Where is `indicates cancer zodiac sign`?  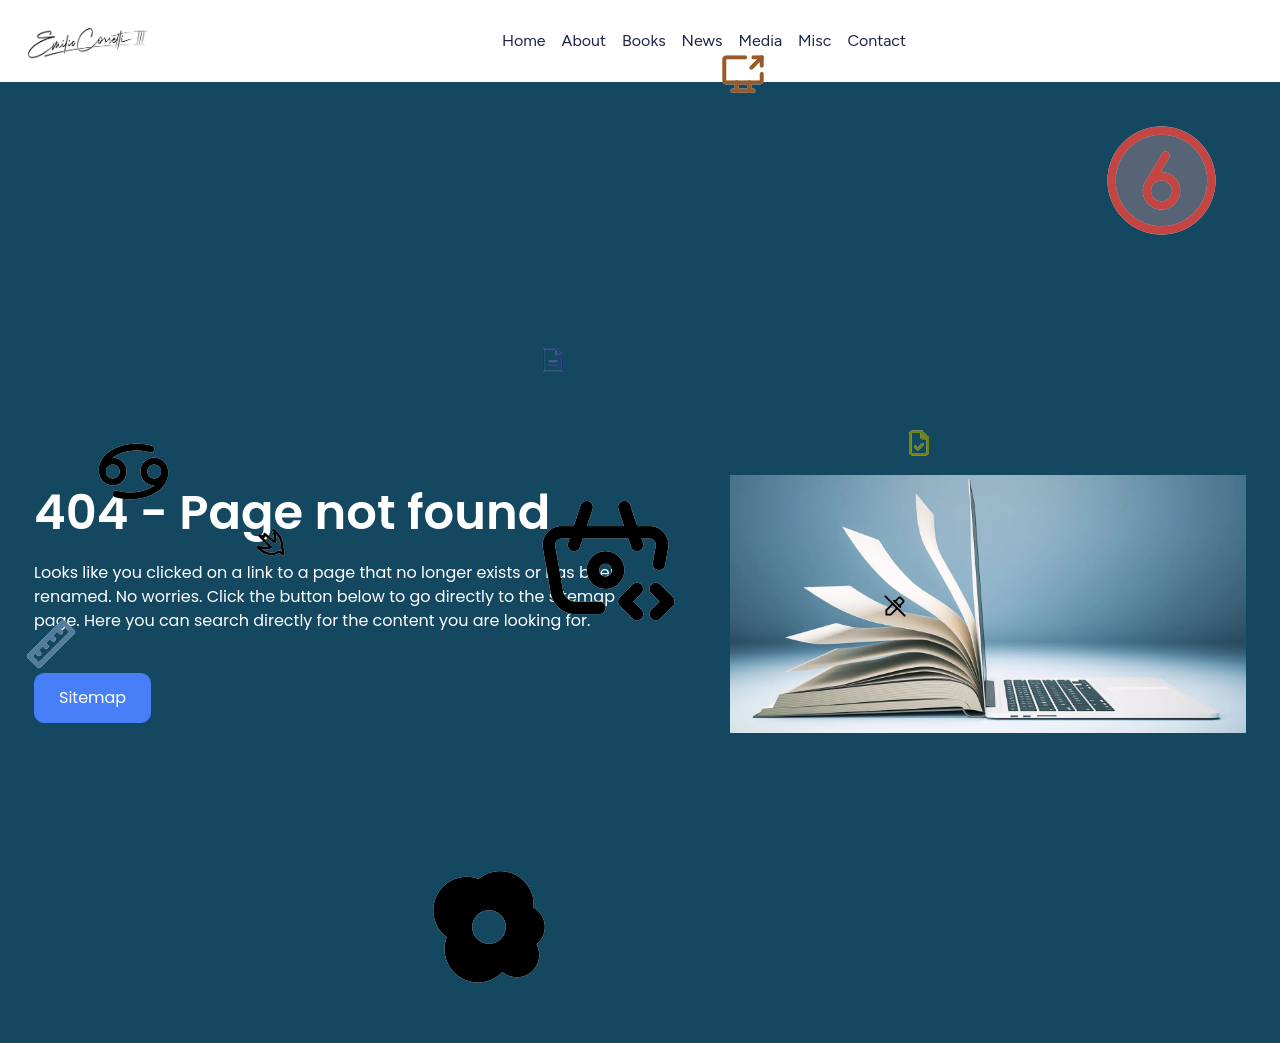 indicates cancer zodiac sign is located at coordinates (133, 471).